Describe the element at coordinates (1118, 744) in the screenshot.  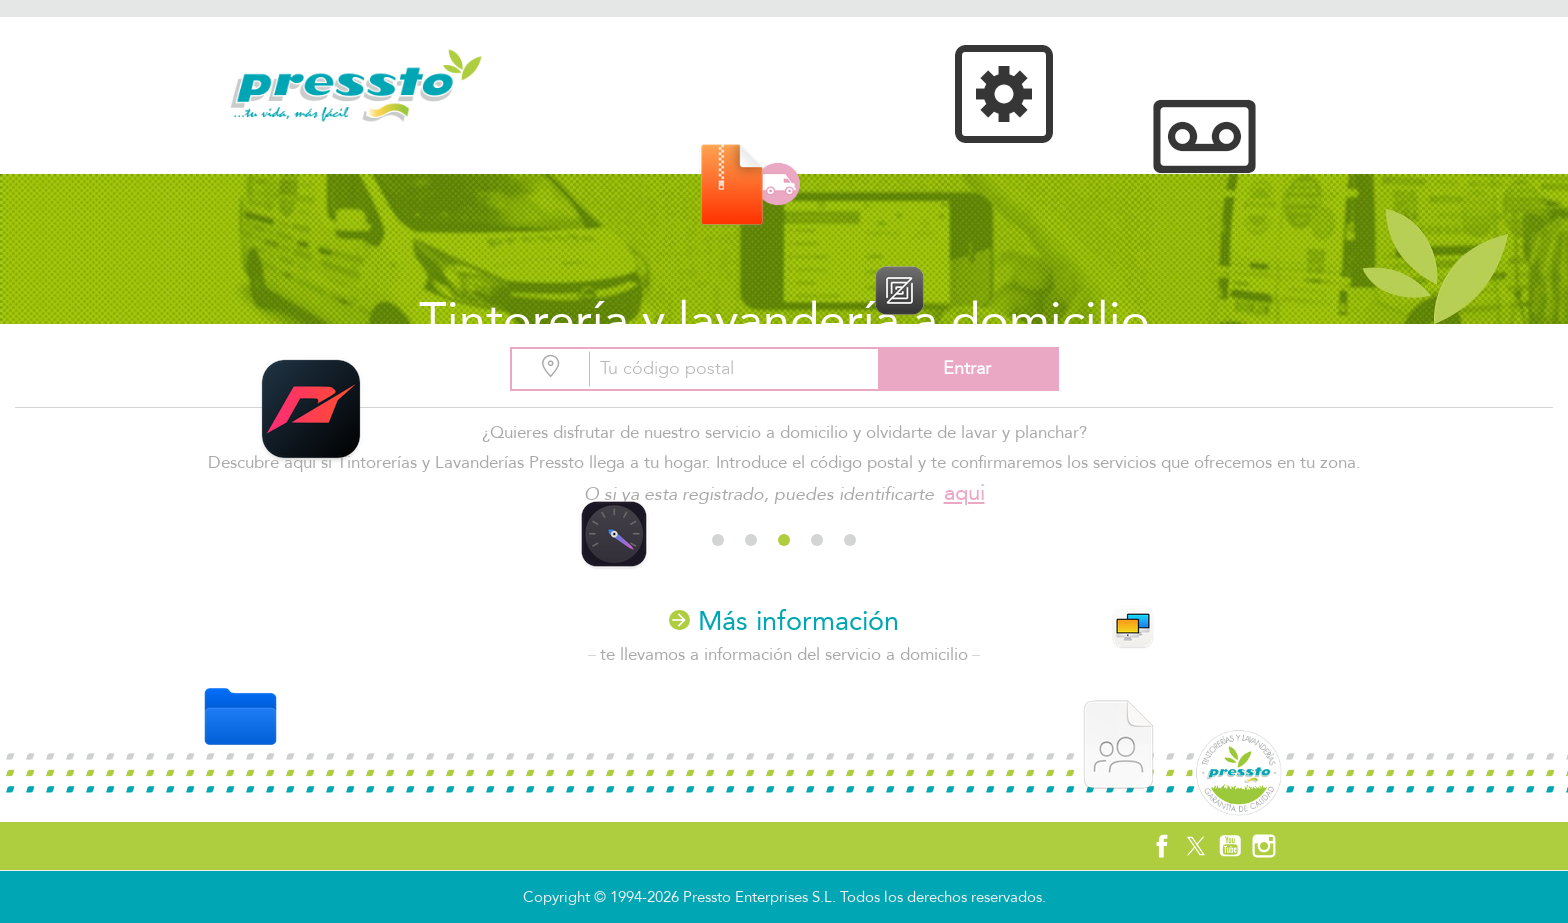
I see `credits or attribution text file` at that location.